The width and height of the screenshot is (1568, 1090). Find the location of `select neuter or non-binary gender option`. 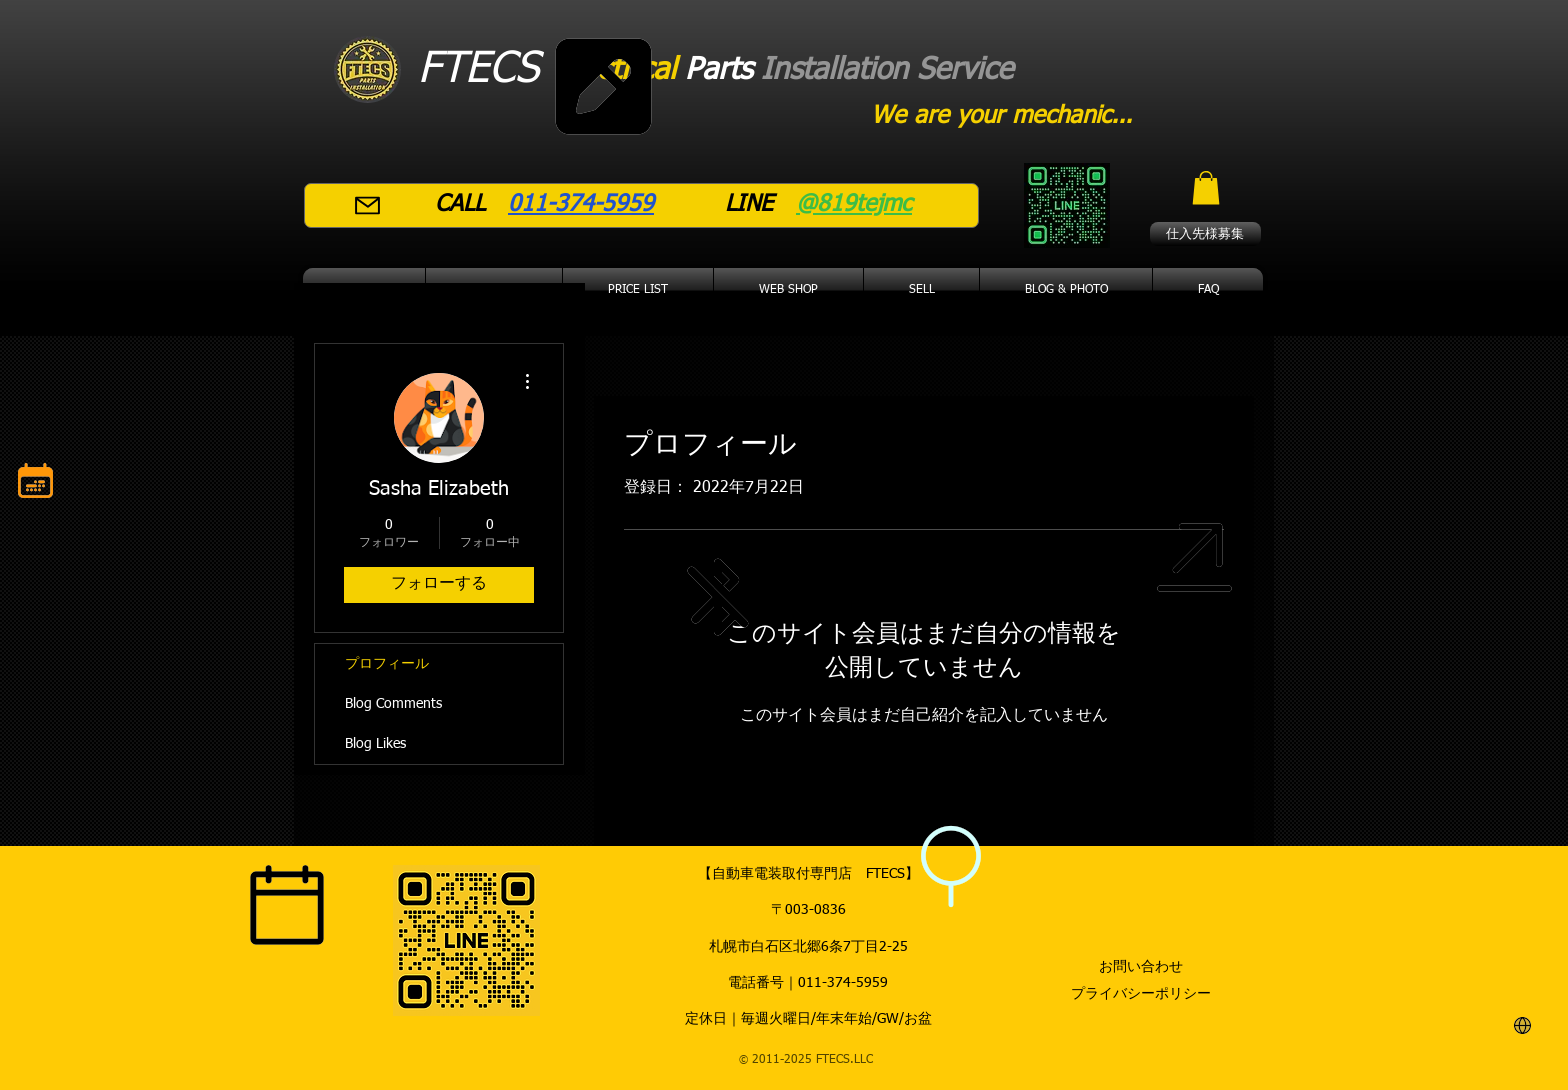

select neuter or non-binary gender option is located at coordinates (951, 865).